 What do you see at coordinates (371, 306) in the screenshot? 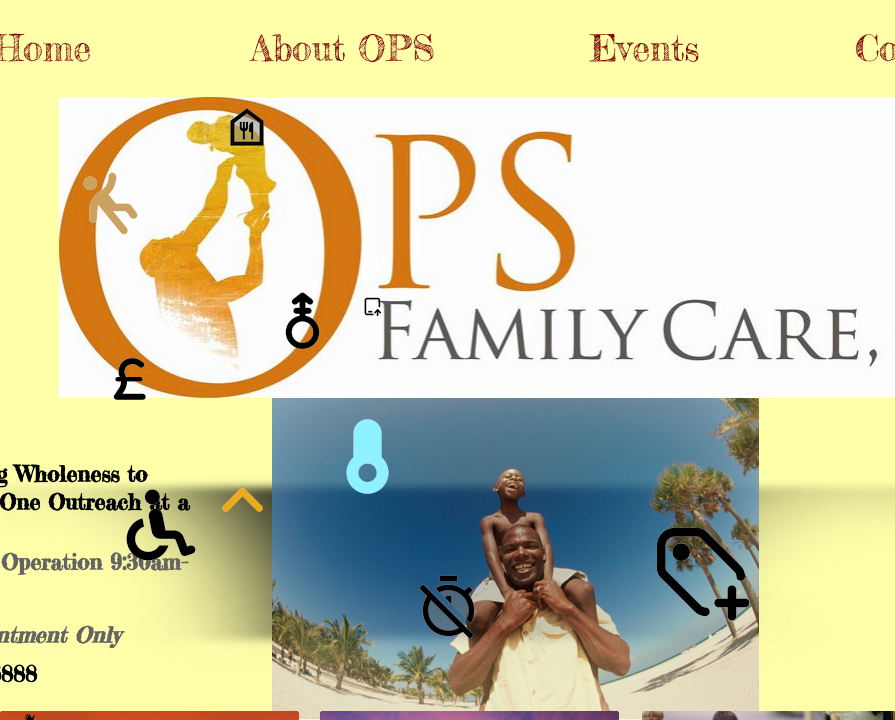
I see `upload content to tablet device` at bounding box center [371, 306].